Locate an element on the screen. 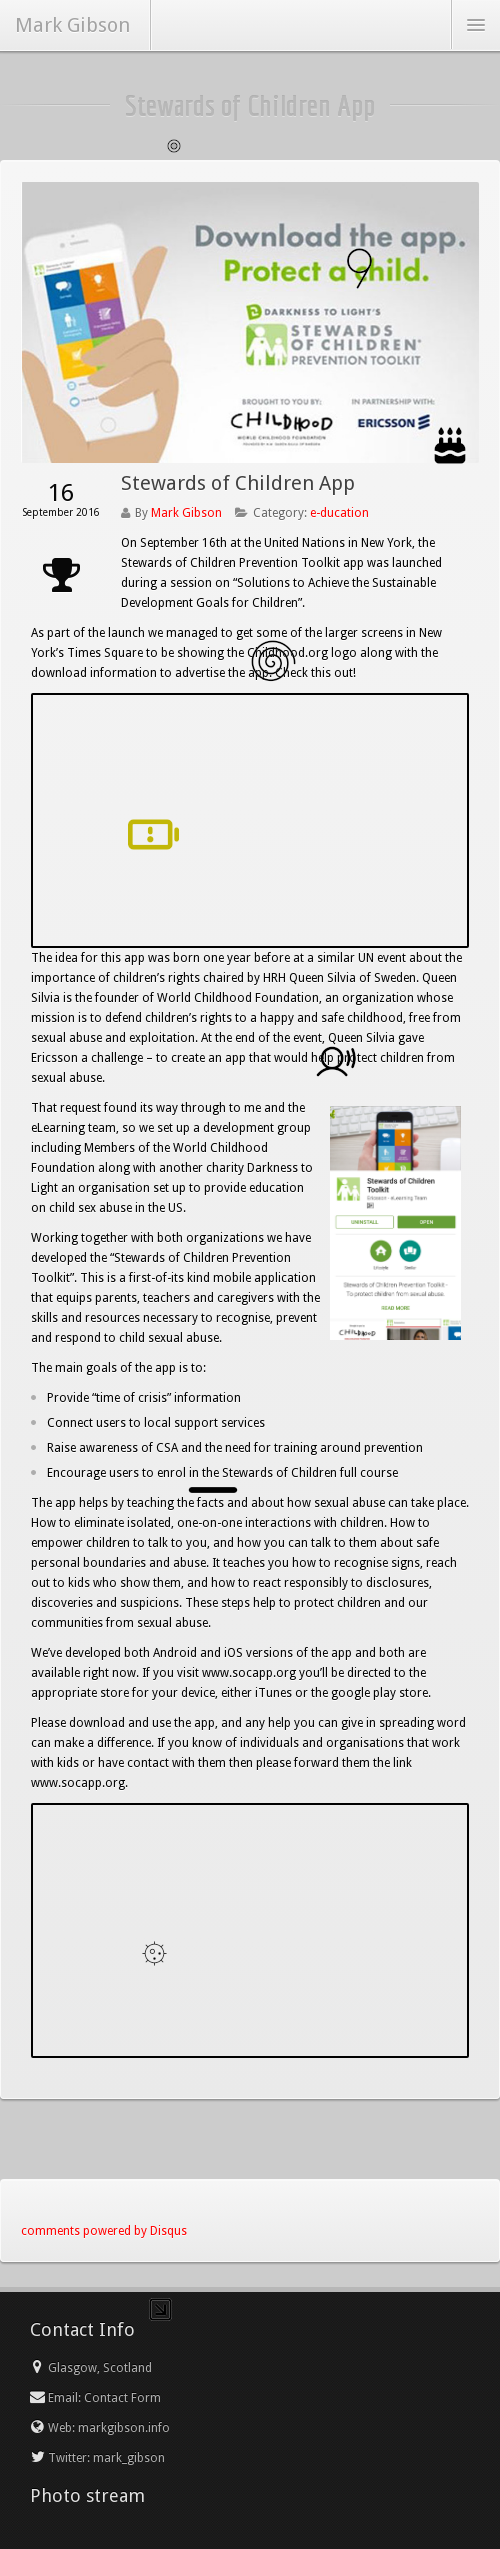 This screenshot has width=500, height=2549. remove an item from a list or cart is located at coordinates (213, 1490).